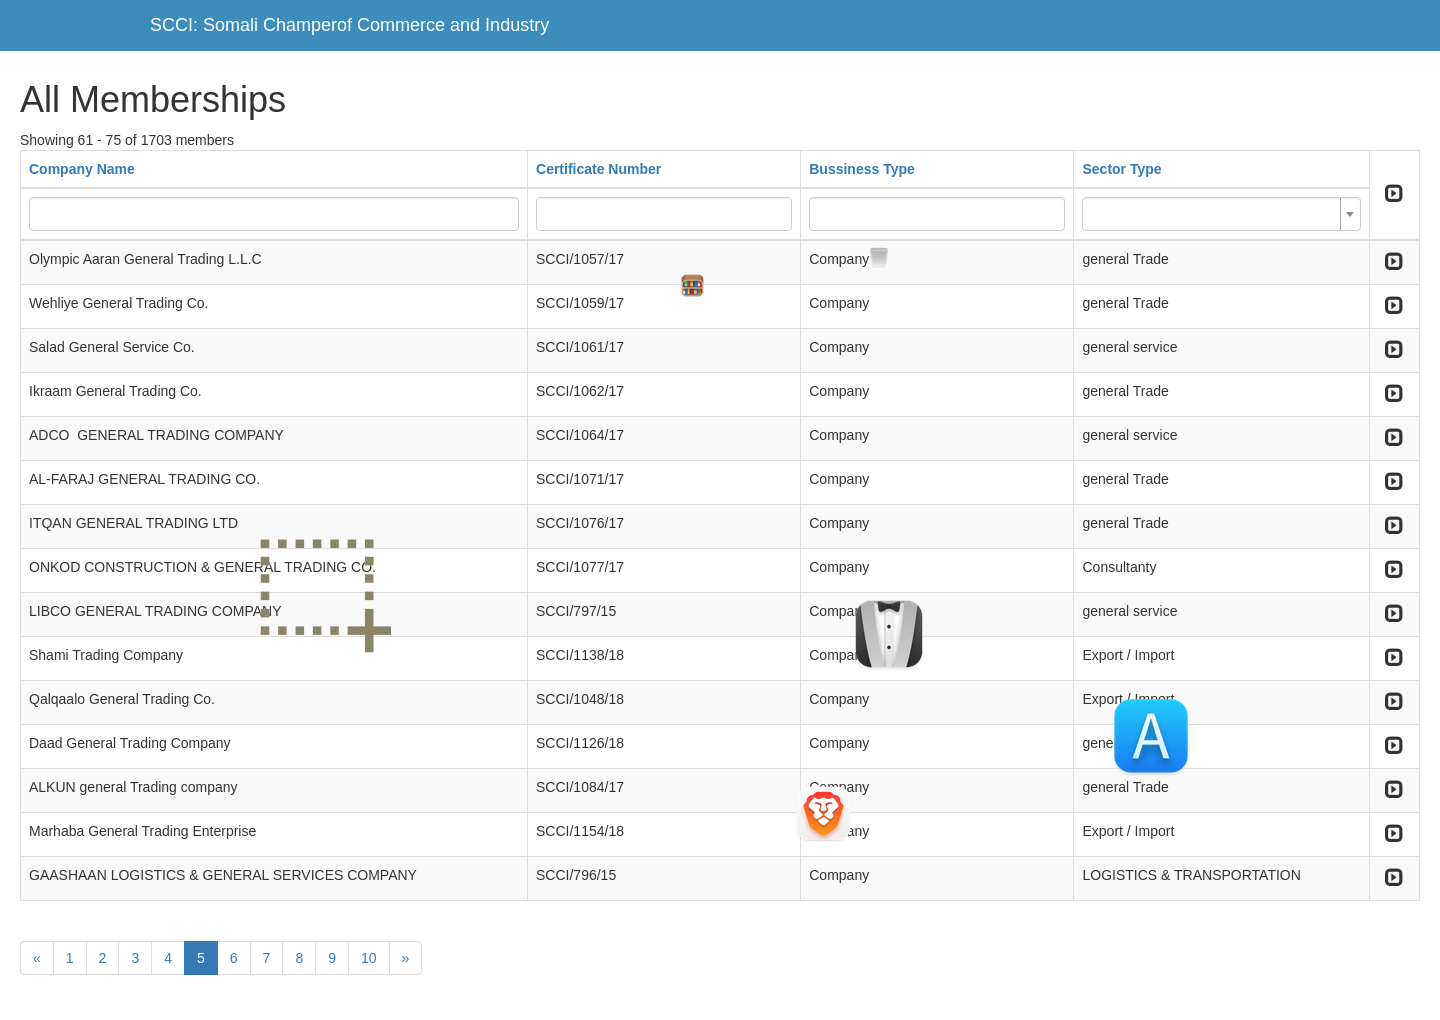  I want to click on open the Brave browser, so click(823, 813).